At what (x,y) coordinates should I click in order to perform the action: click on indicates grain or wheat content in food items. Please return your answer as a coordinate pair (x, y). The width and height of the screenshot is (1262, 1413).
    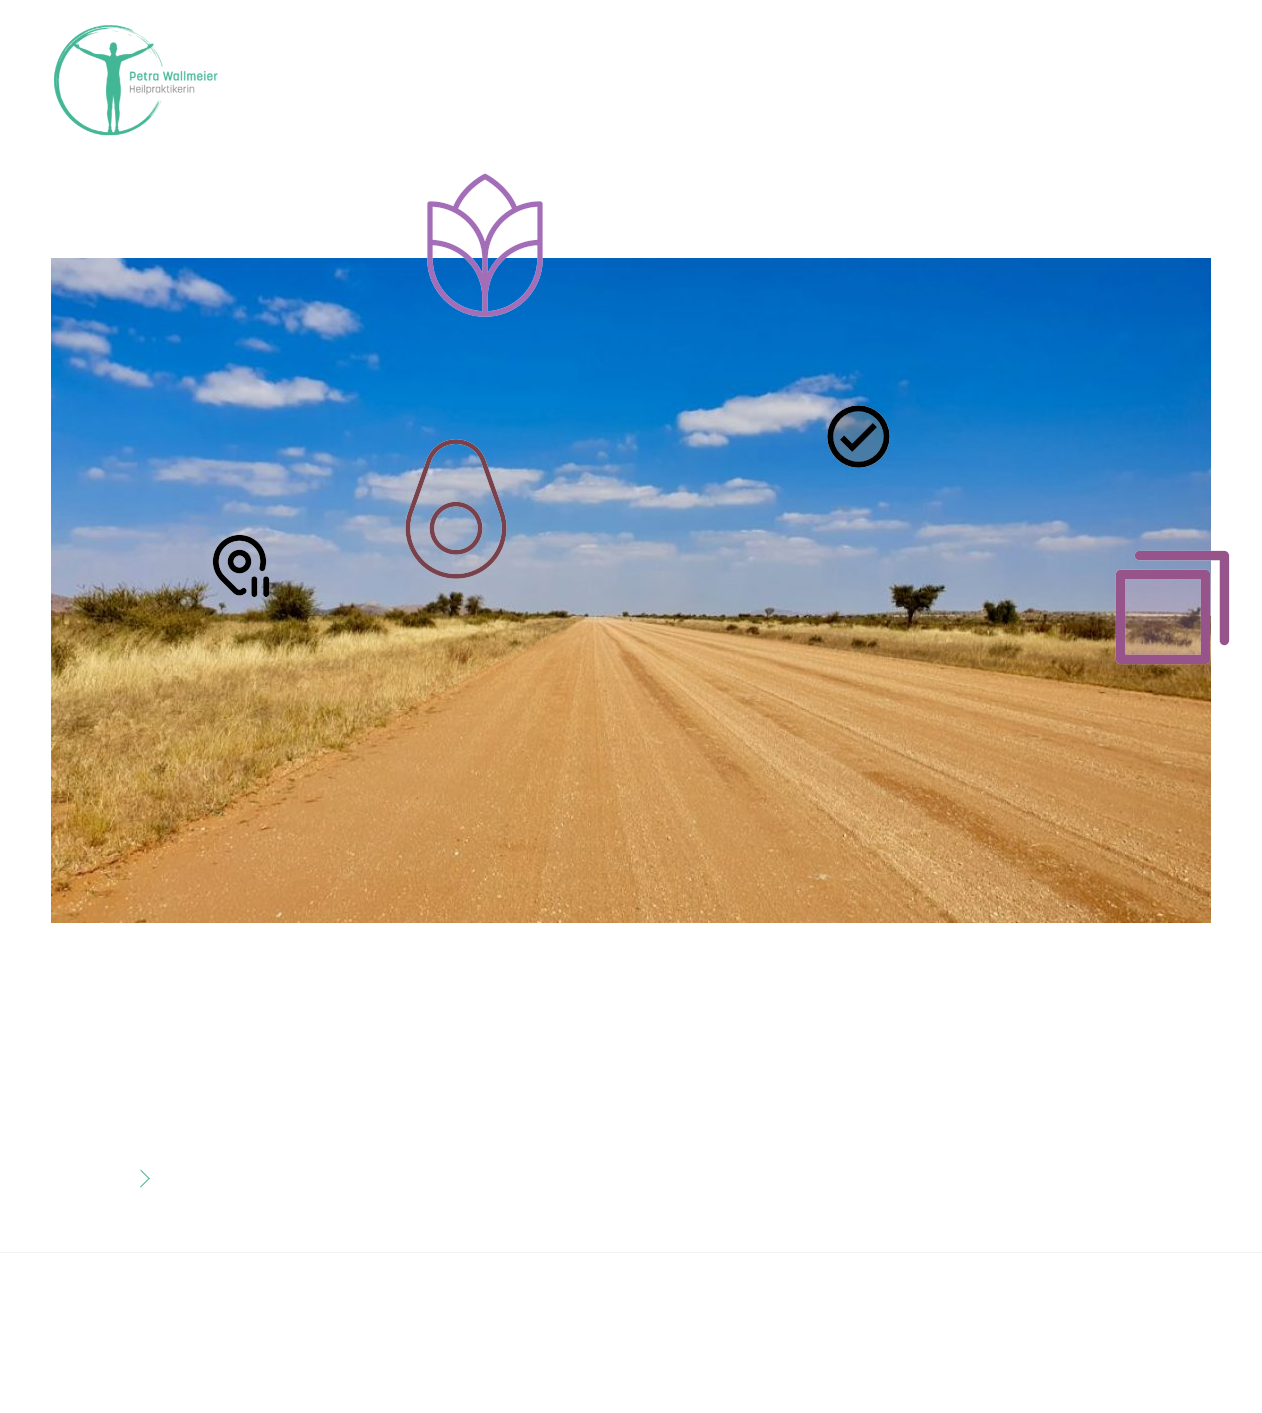
    Looking at the image, I should click on (485, 248).